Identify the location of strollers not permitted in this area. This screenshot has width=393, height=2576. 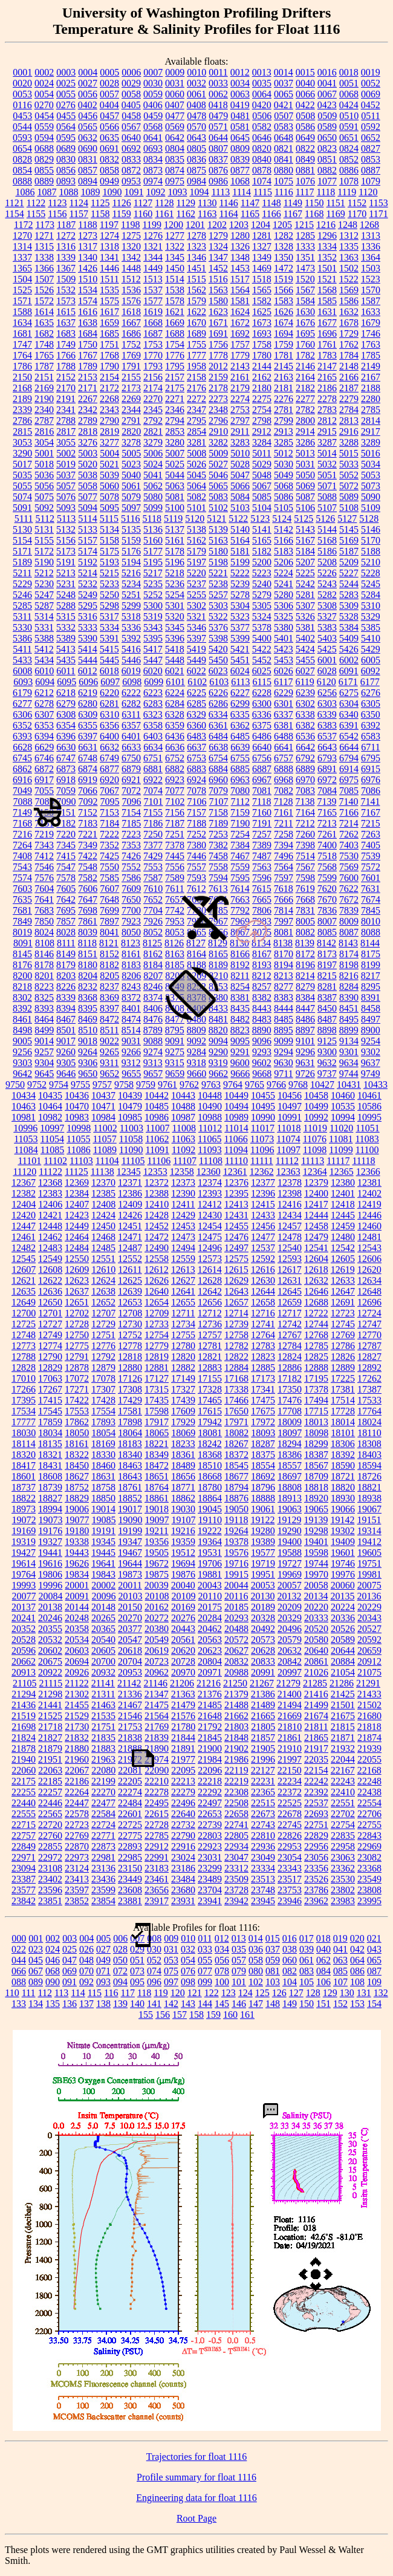
(206, 916).